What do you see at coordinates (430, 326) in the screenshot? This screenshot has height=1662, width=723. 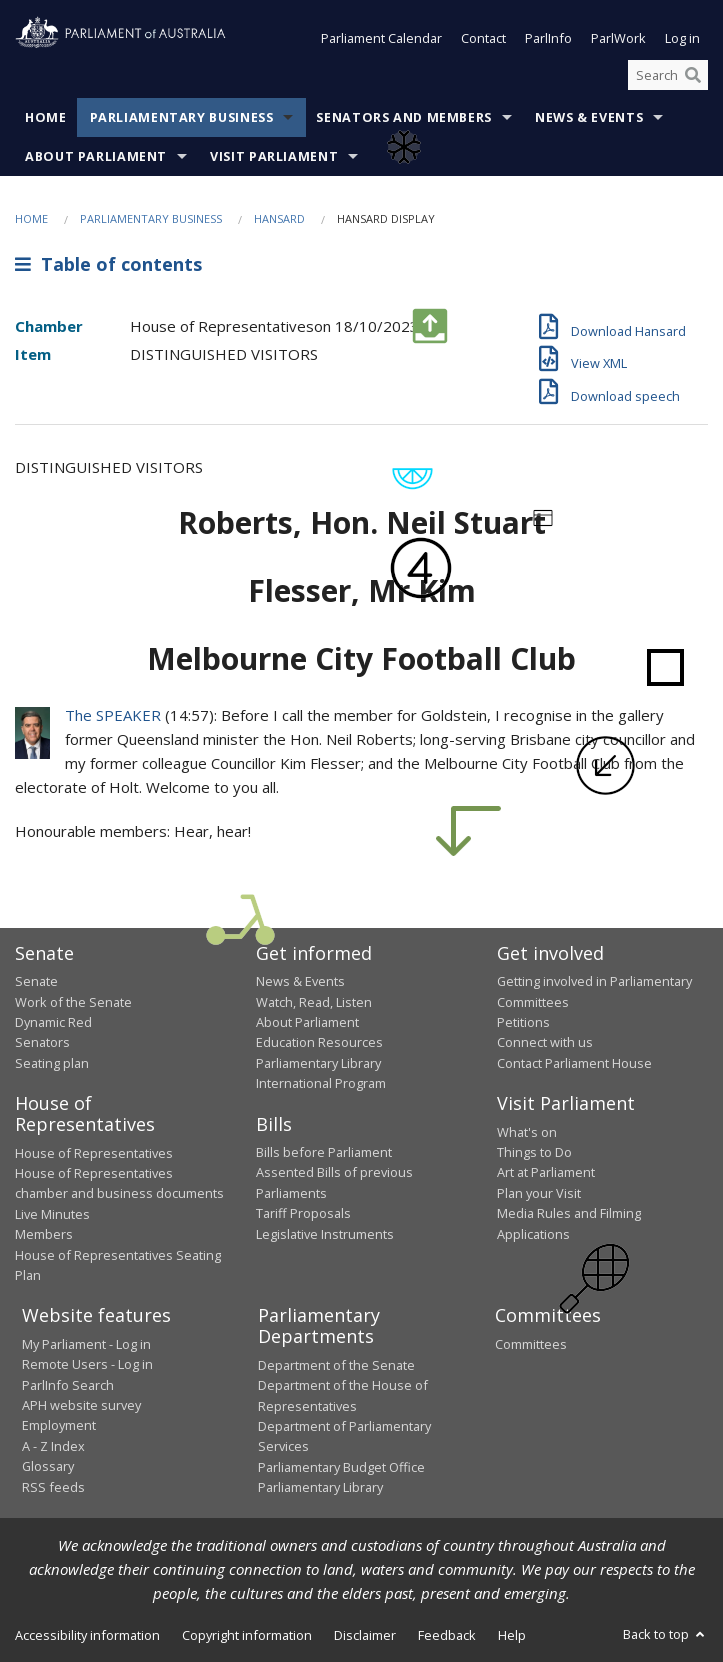 I see `upload file to inbox or tray` at bounding box center [430, 326].